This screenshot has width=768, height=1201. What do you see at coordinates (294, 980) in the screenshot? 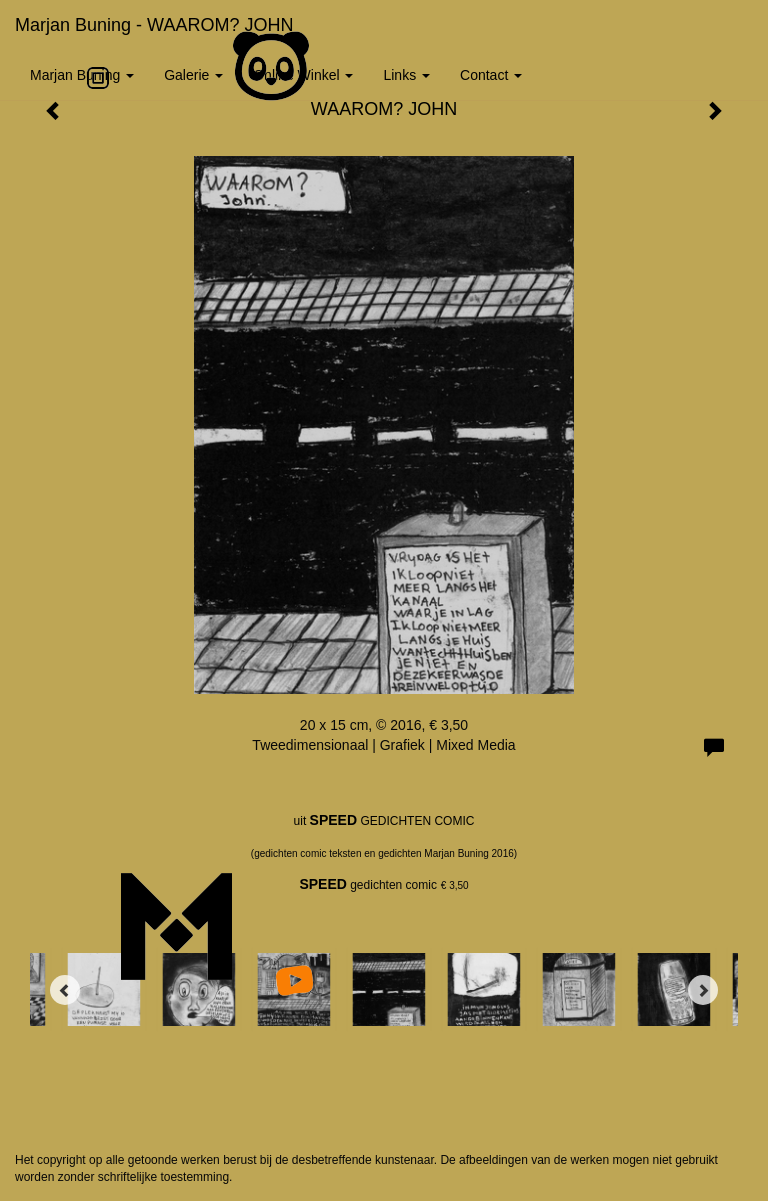
I see `open YouTube Kids app` at bounding box center [294, 980].